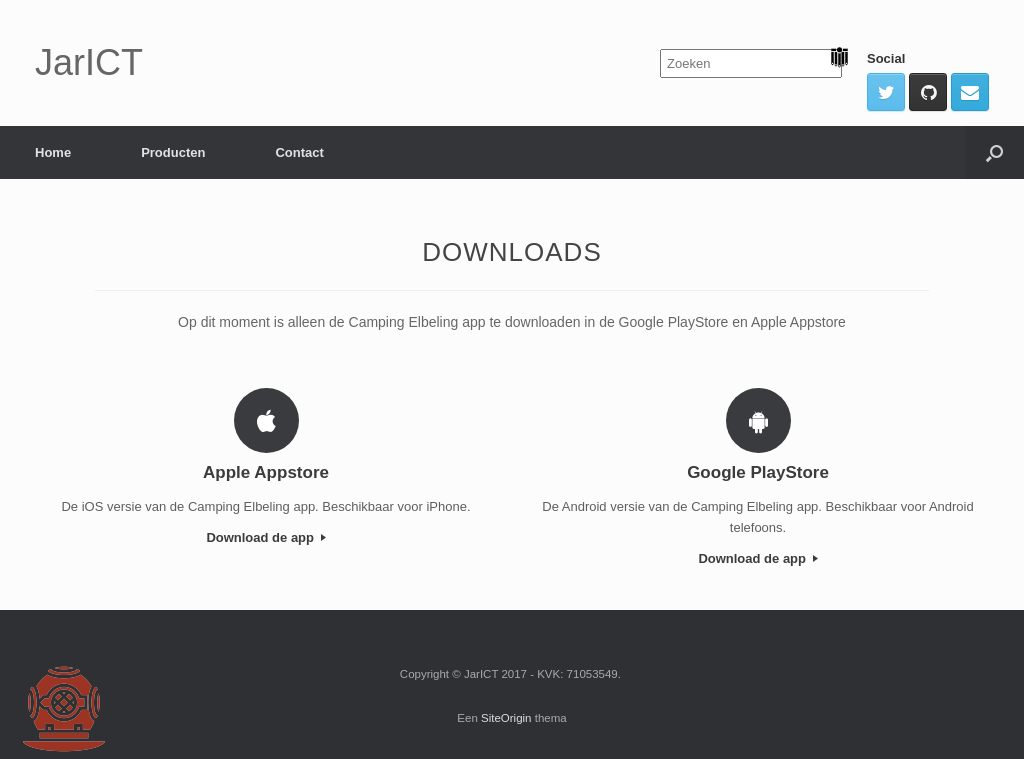 The height and width of the screenshot is (759, 1024). What do you see at coordinates (839, 57) in the screenshot?
I see `select ancient roman armor piece` at bounding box center [839, 57].